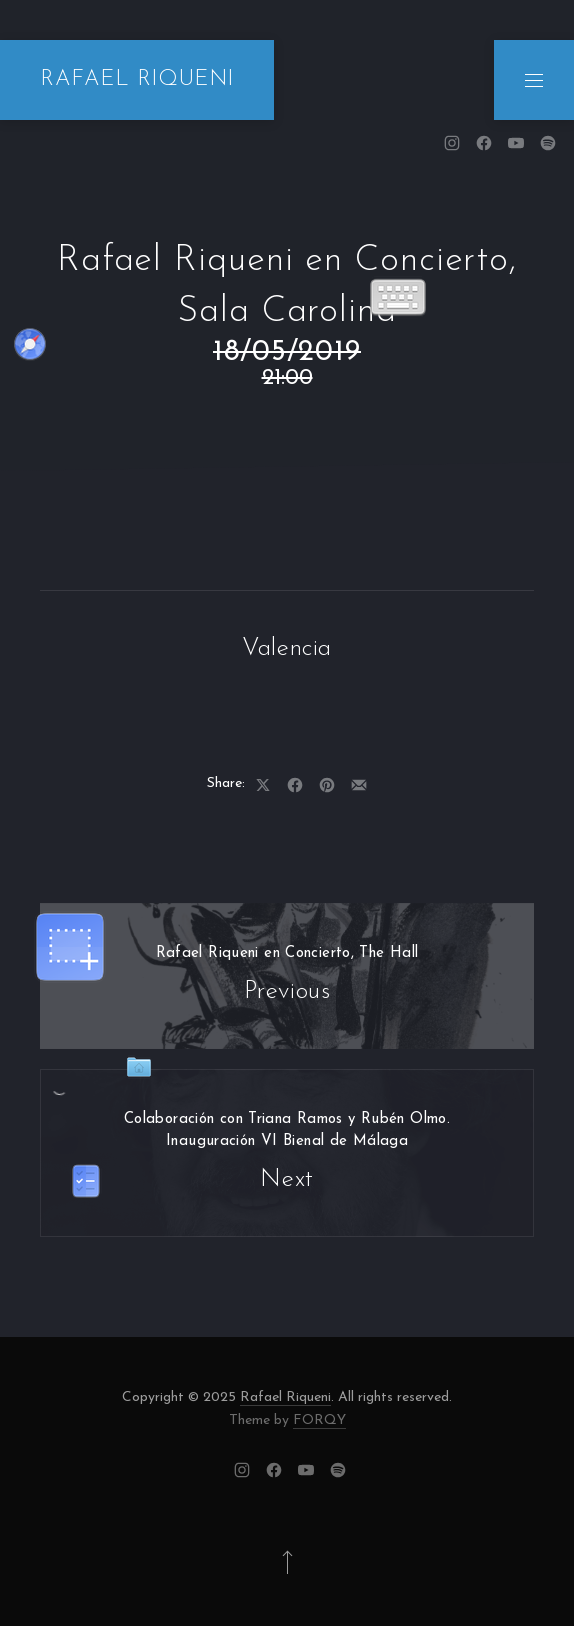  Describe the element at coordinates (70, 947) in the screenshot. I see `take a screenshot` at that location.